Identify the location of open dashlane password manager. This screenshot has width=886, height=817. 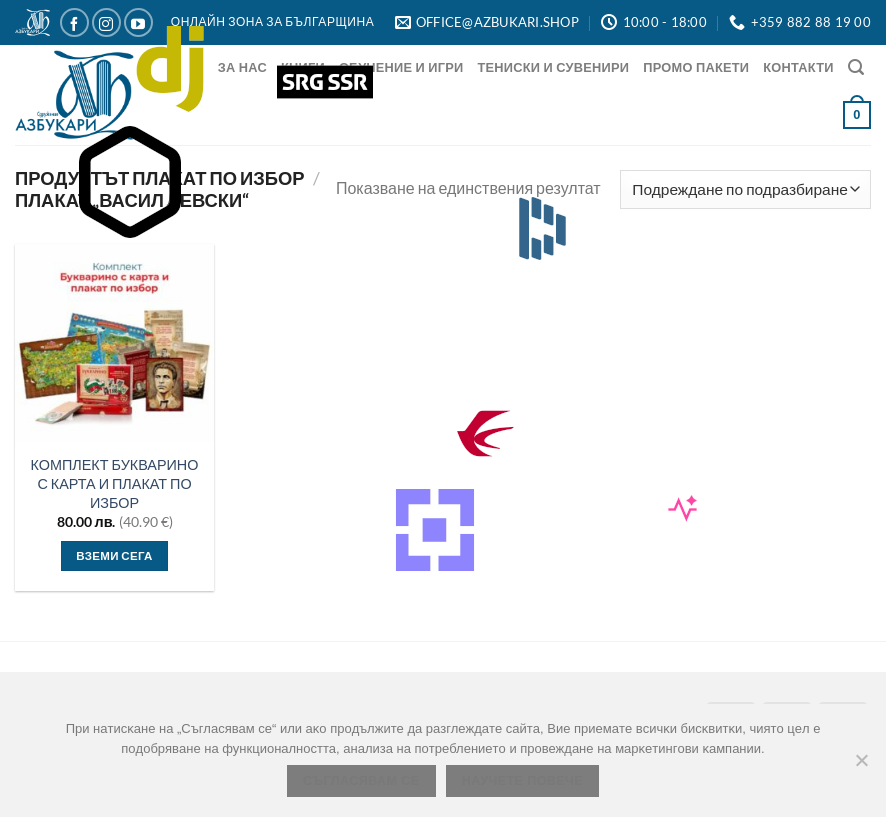
(542, 228).